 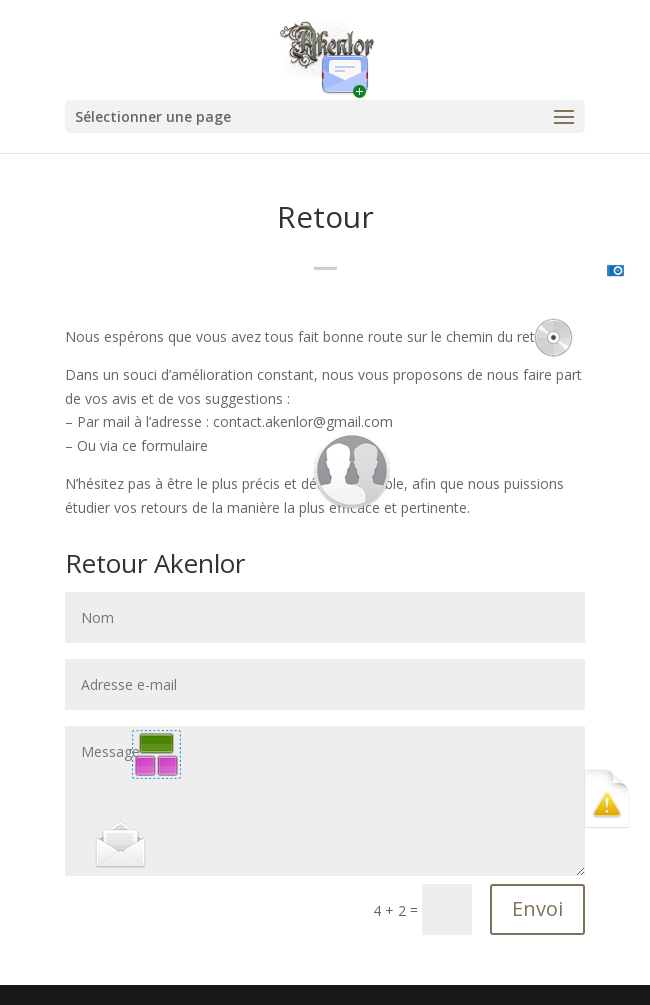 What do you see at coordinates (352, 470) in the screenshot?
I see `manage user groups` at bounding box center [352, 470].